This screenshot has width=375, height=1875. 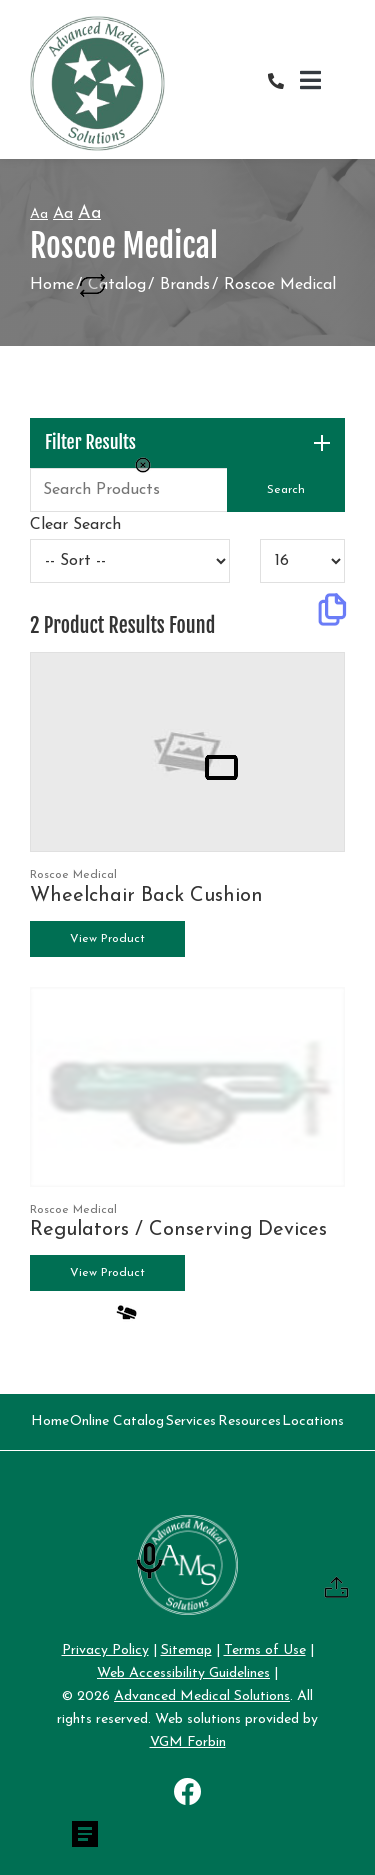 What do you see at coordinates (149, 1561) in the screenshot?
I see `tap to start voice input` at bounding box center [149, 1561].